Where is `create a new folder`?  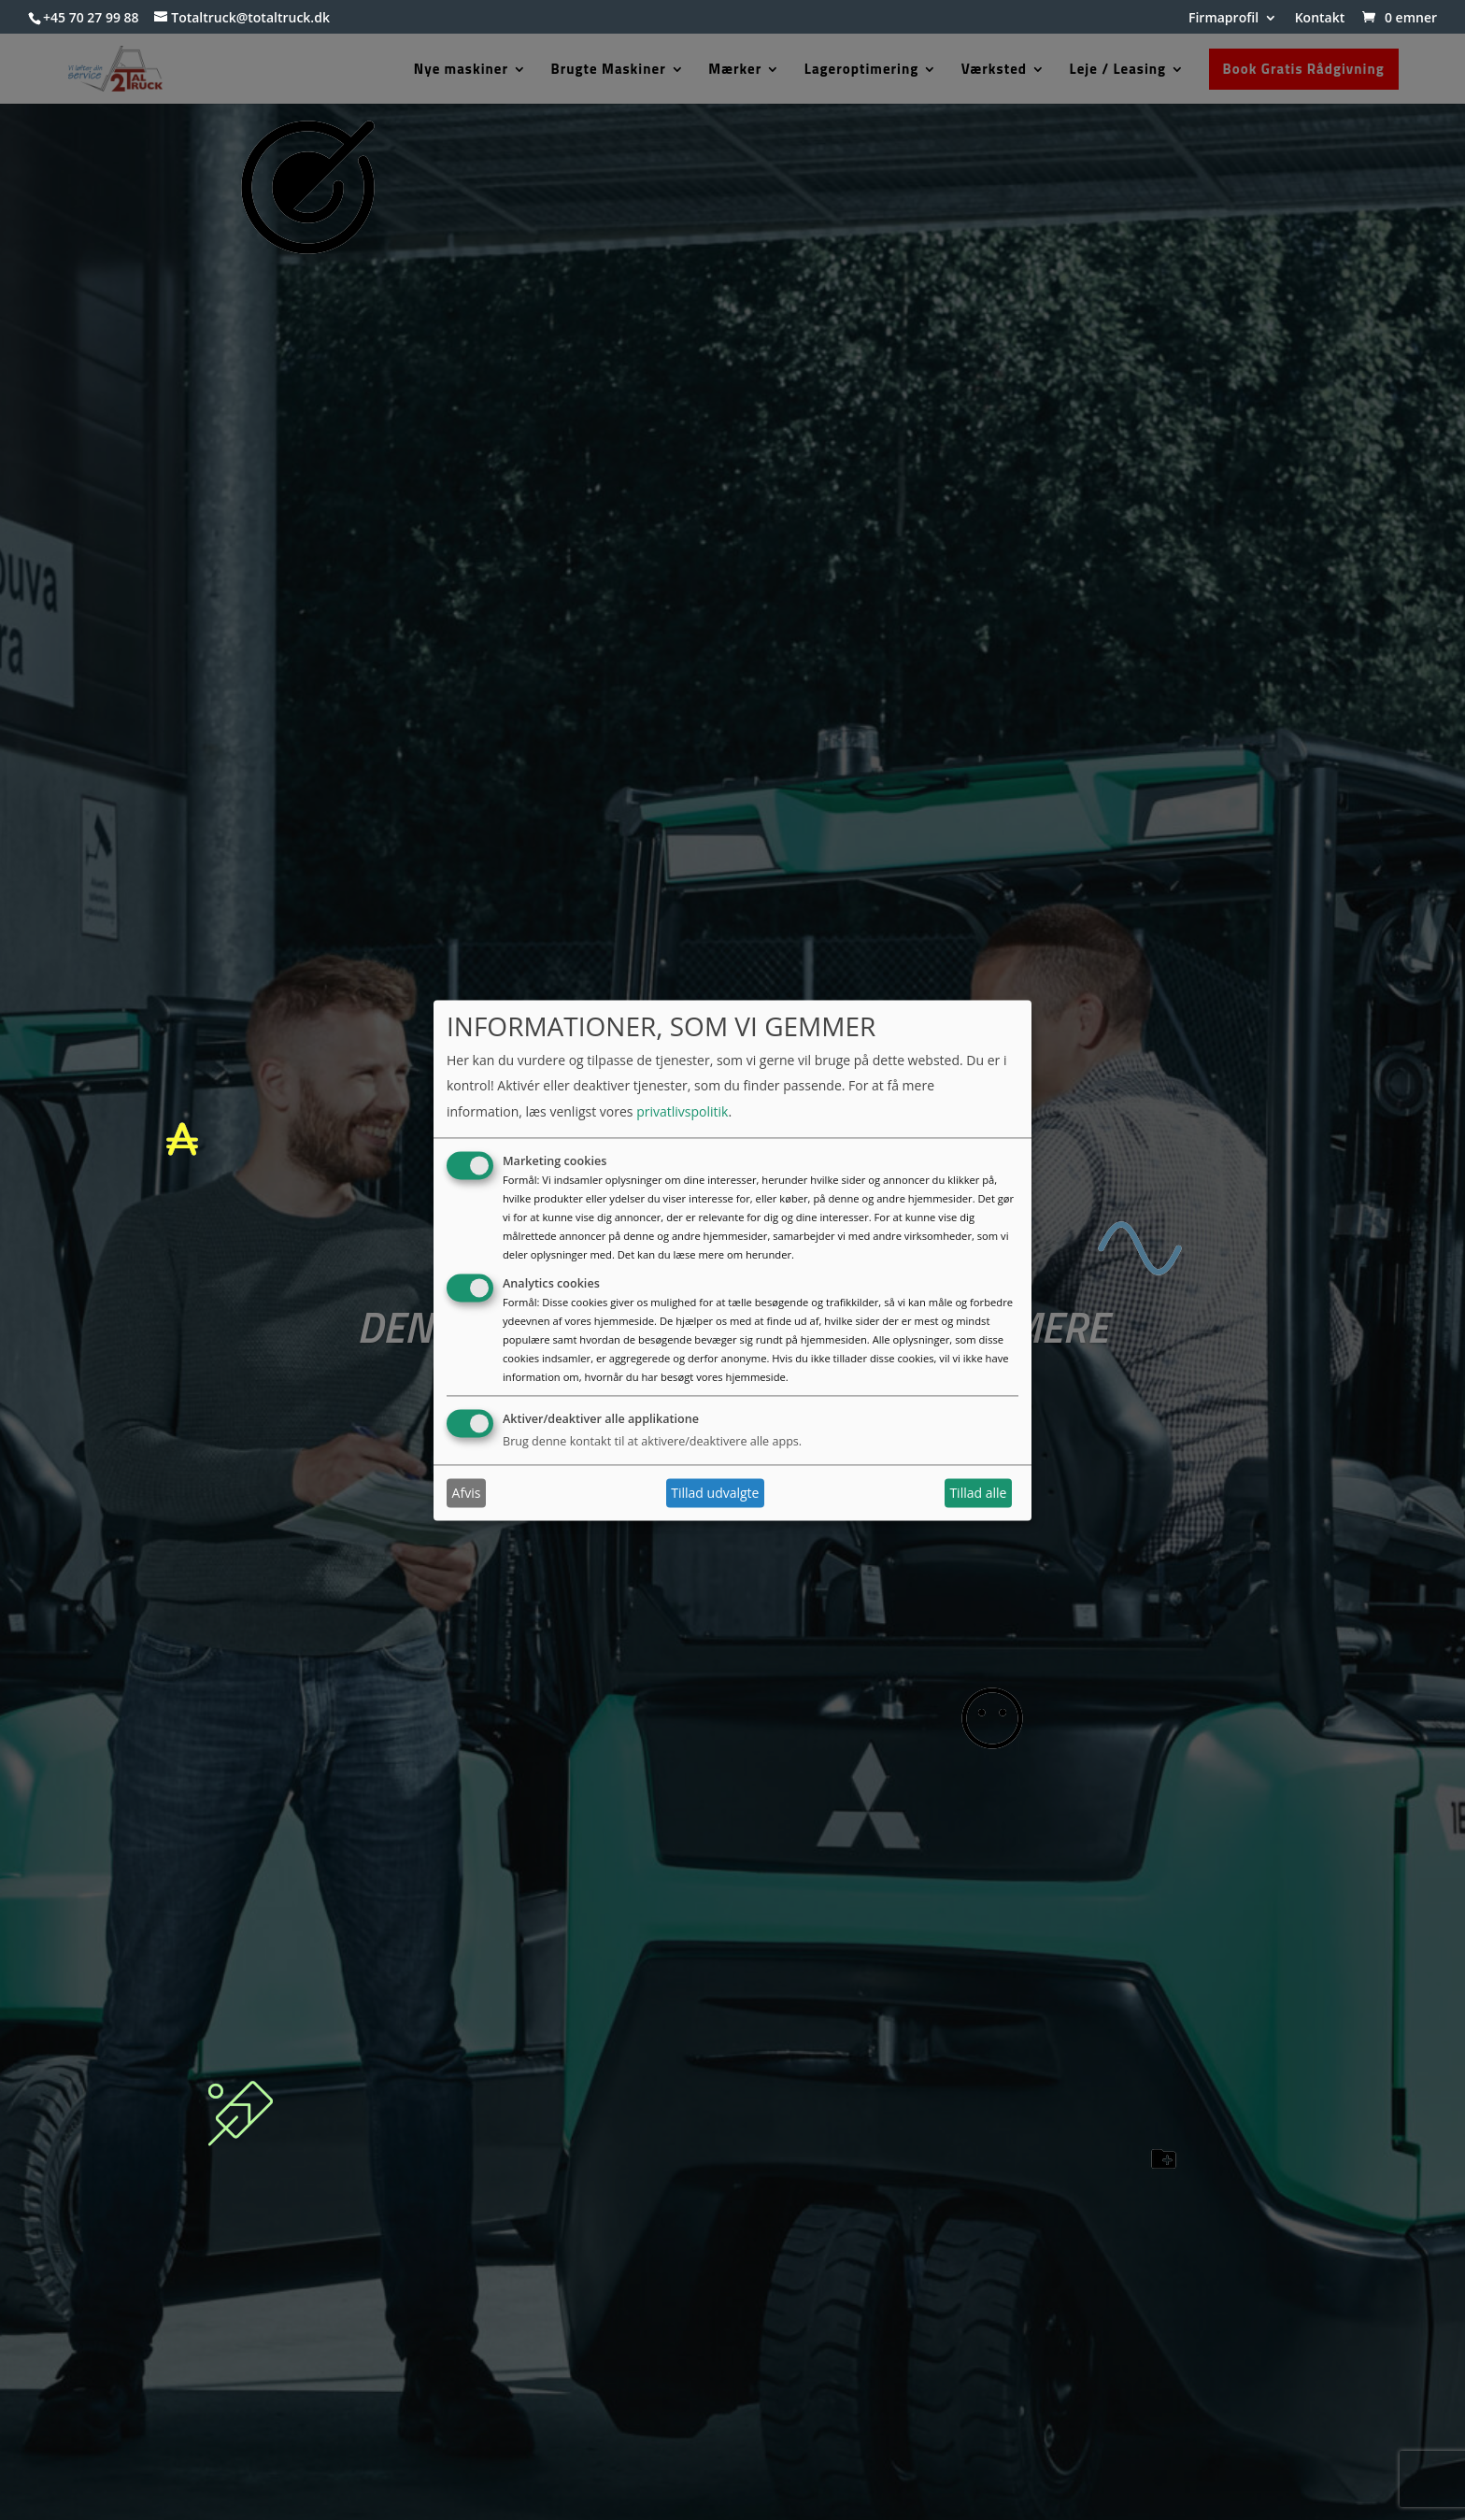
create a new folder is located at coordinates (1163, 2158).